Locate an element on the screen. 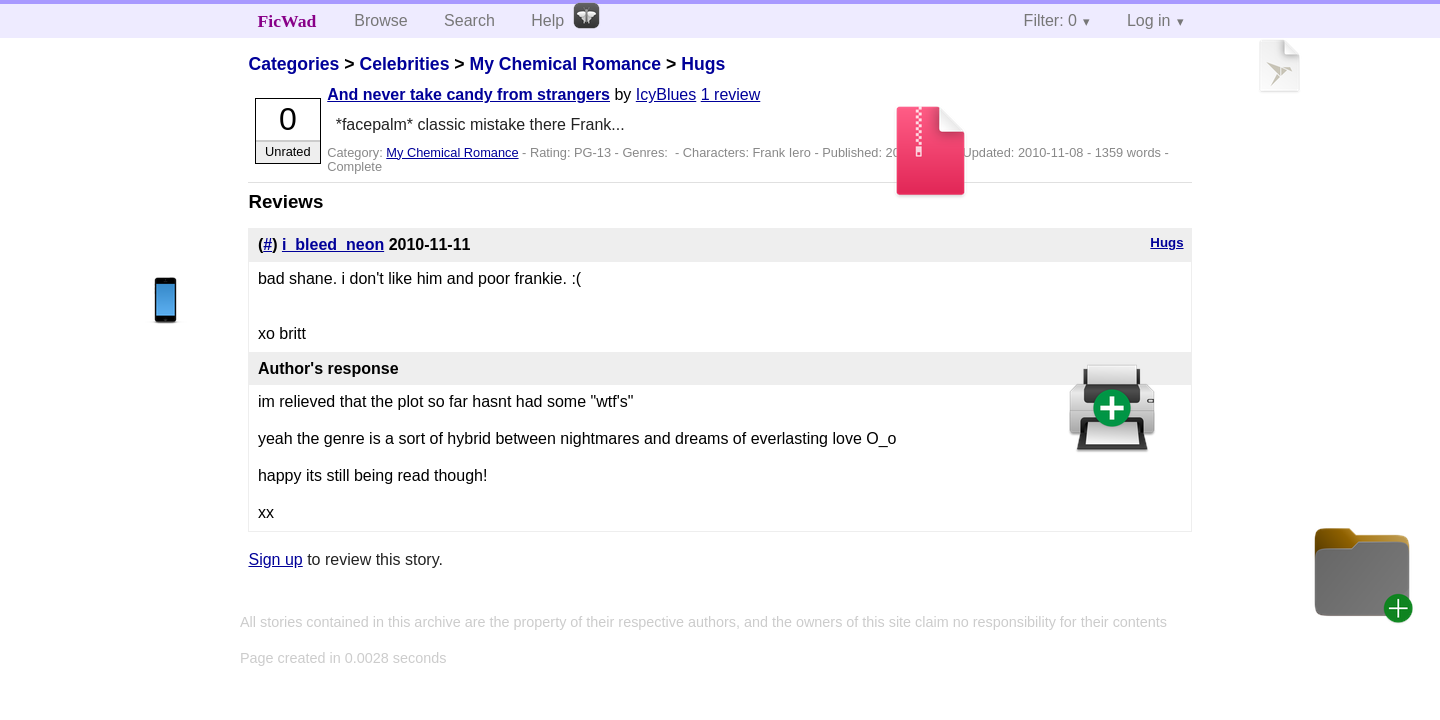 This screenshot has width=1440, height=720. create a new folder is located at coordinates (1362, 572).